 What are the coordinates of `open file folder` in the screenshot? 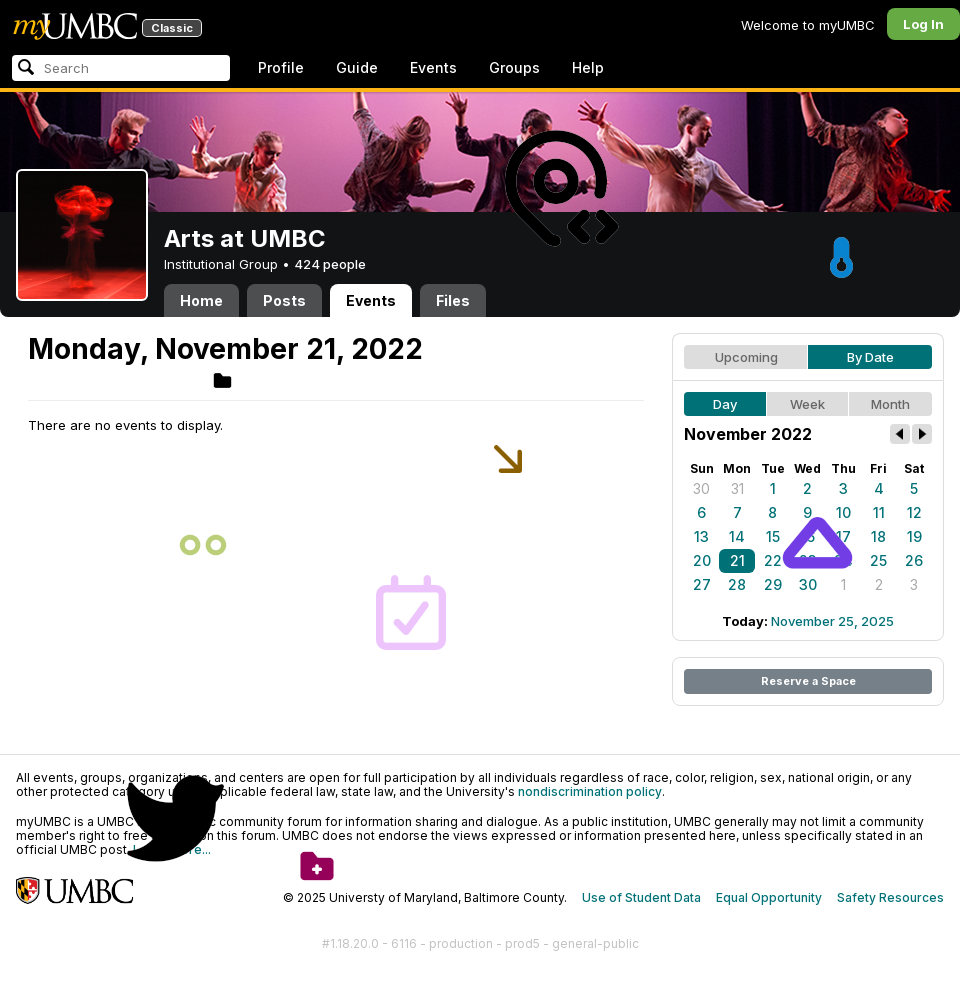 It's located at (222, 380).